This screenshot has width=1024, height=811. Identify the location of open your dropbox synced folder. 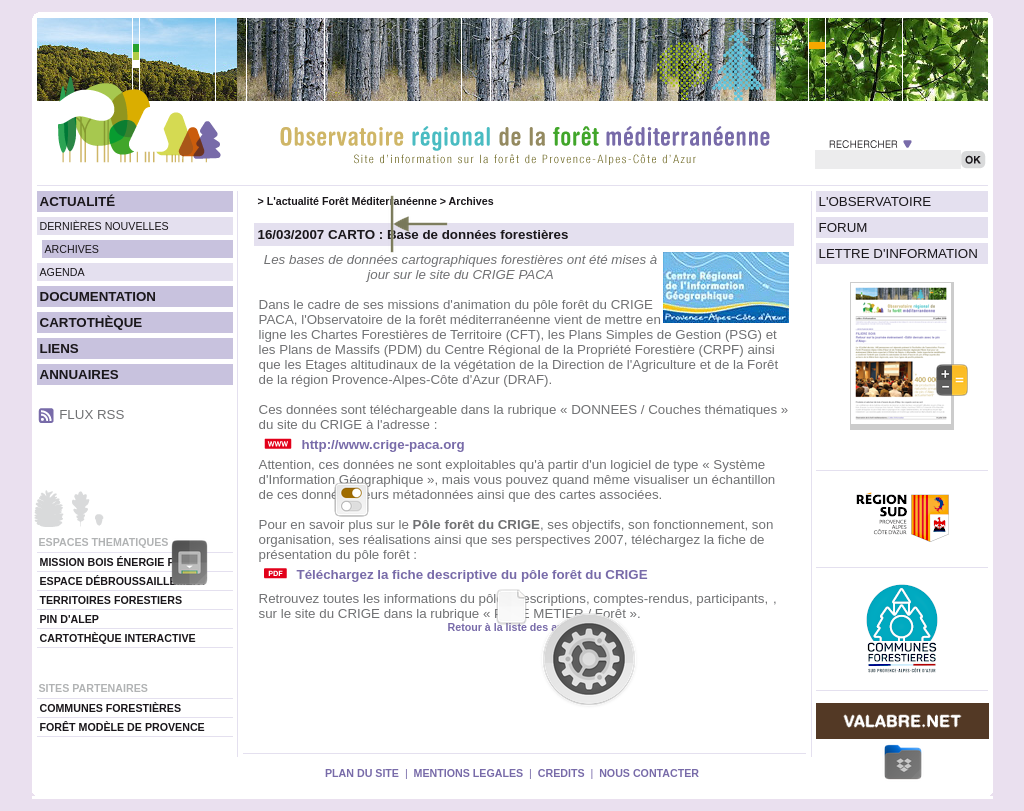
(903, 762).